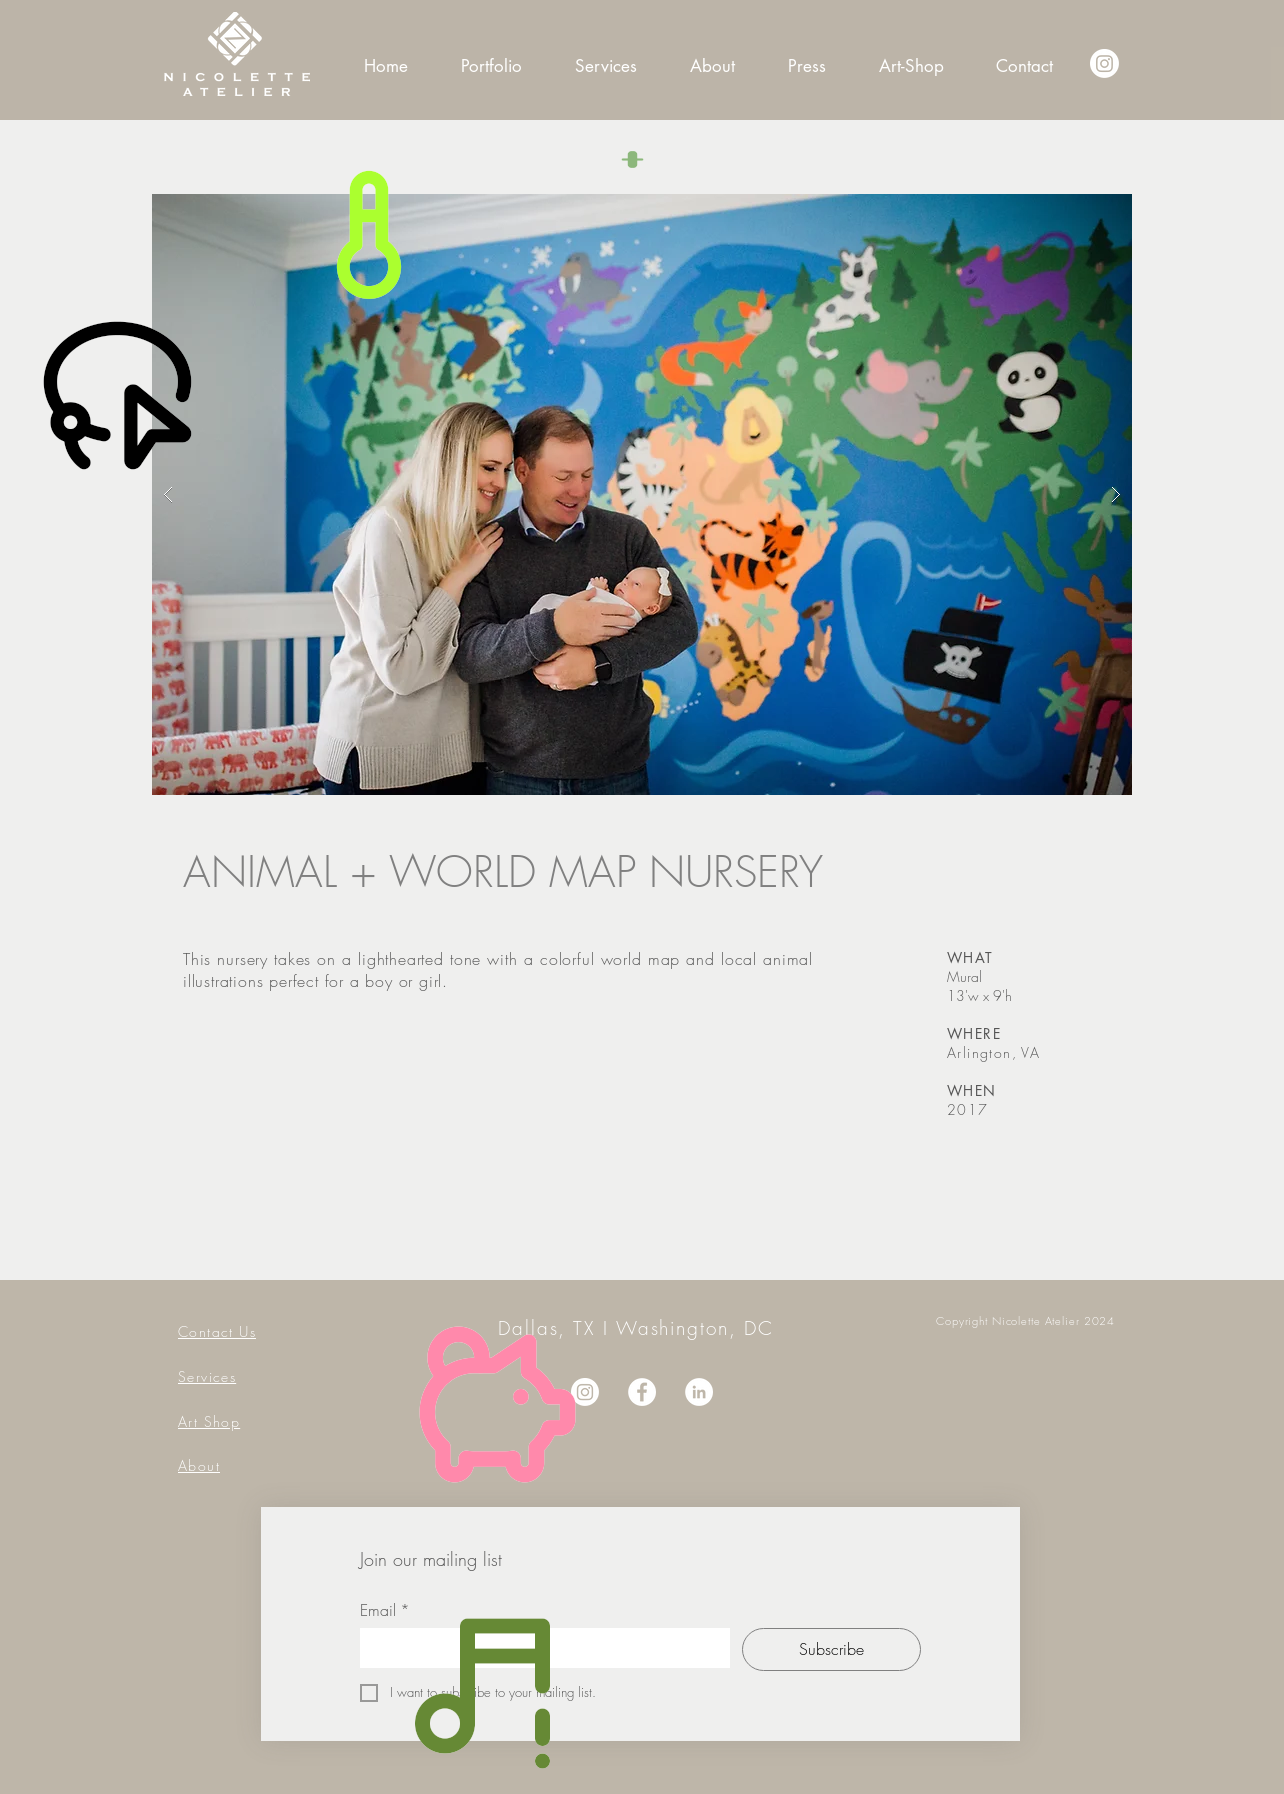 Image resolution: width=1284 pixels, height=1794 pixels. What do you see at coordinates (632, 159) in the screenshot?
I see `align selected element to vertical center` at bounding box center [632, 159].